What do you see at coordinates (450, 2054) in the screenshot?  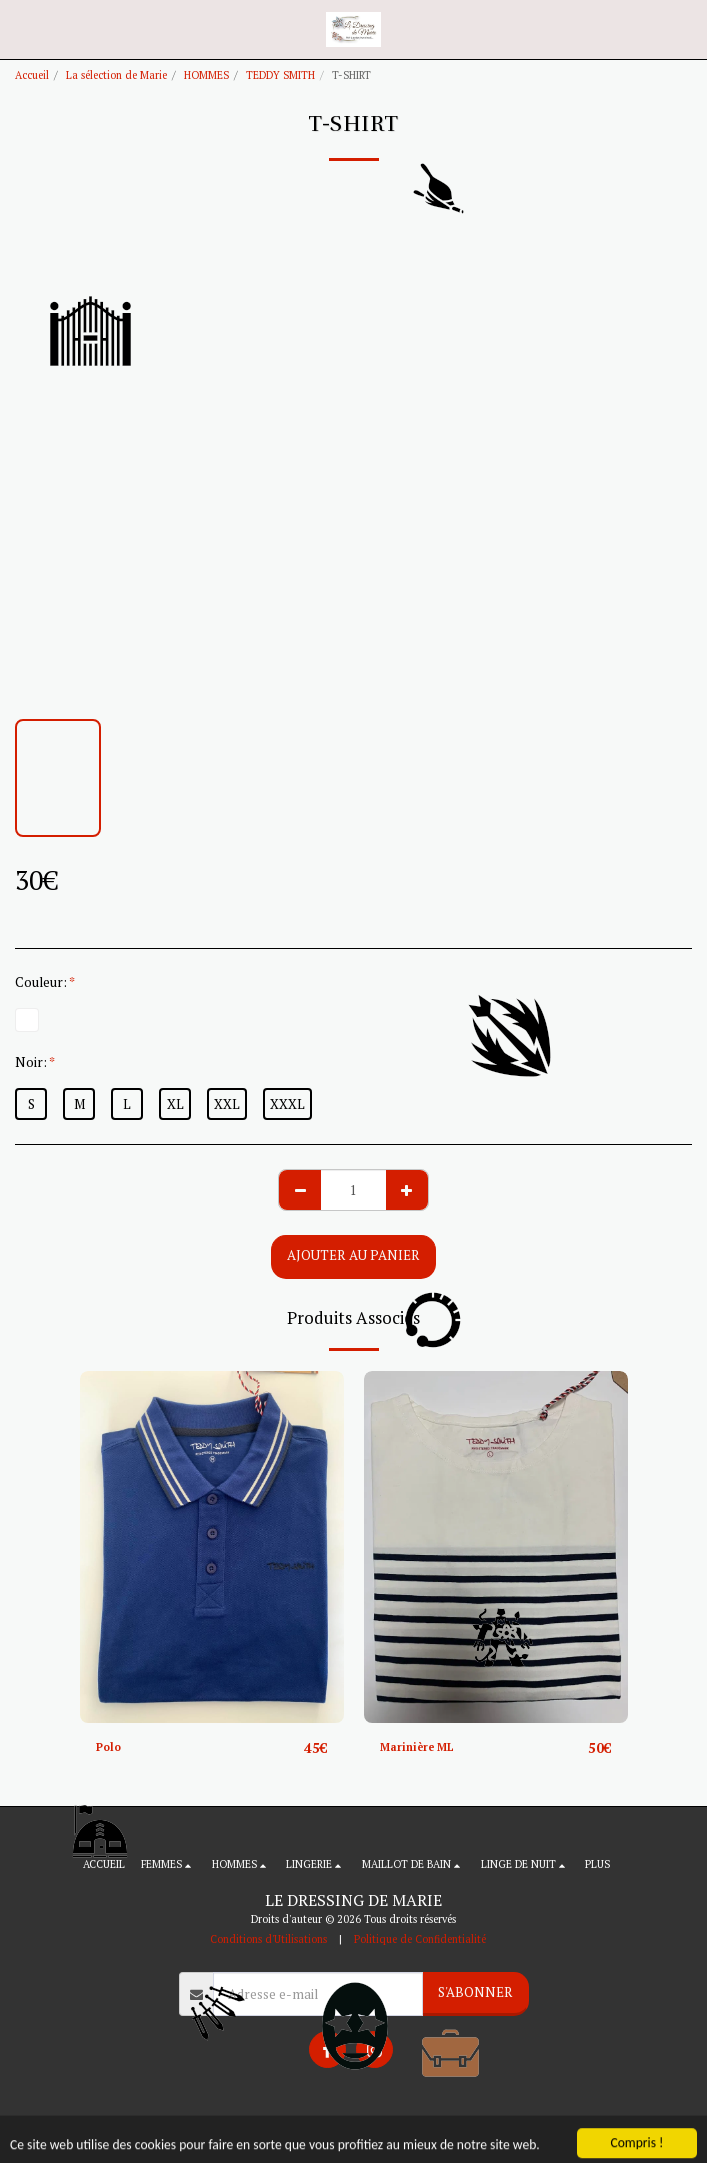 I see `access work or business-related content` at bounding box center [450, 2054].